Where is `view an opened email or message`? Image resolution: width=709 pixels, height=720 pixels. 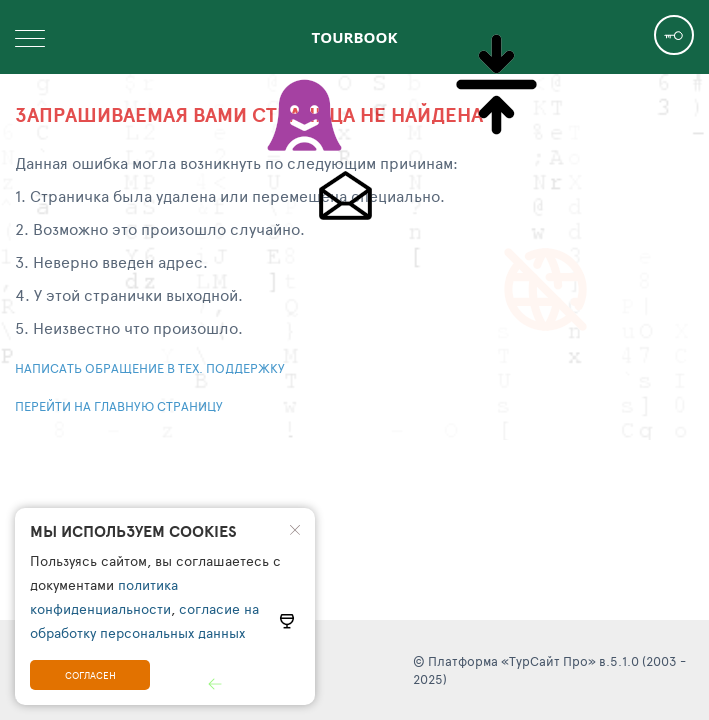
view an opened email or message is located at coordinates (345, 197).